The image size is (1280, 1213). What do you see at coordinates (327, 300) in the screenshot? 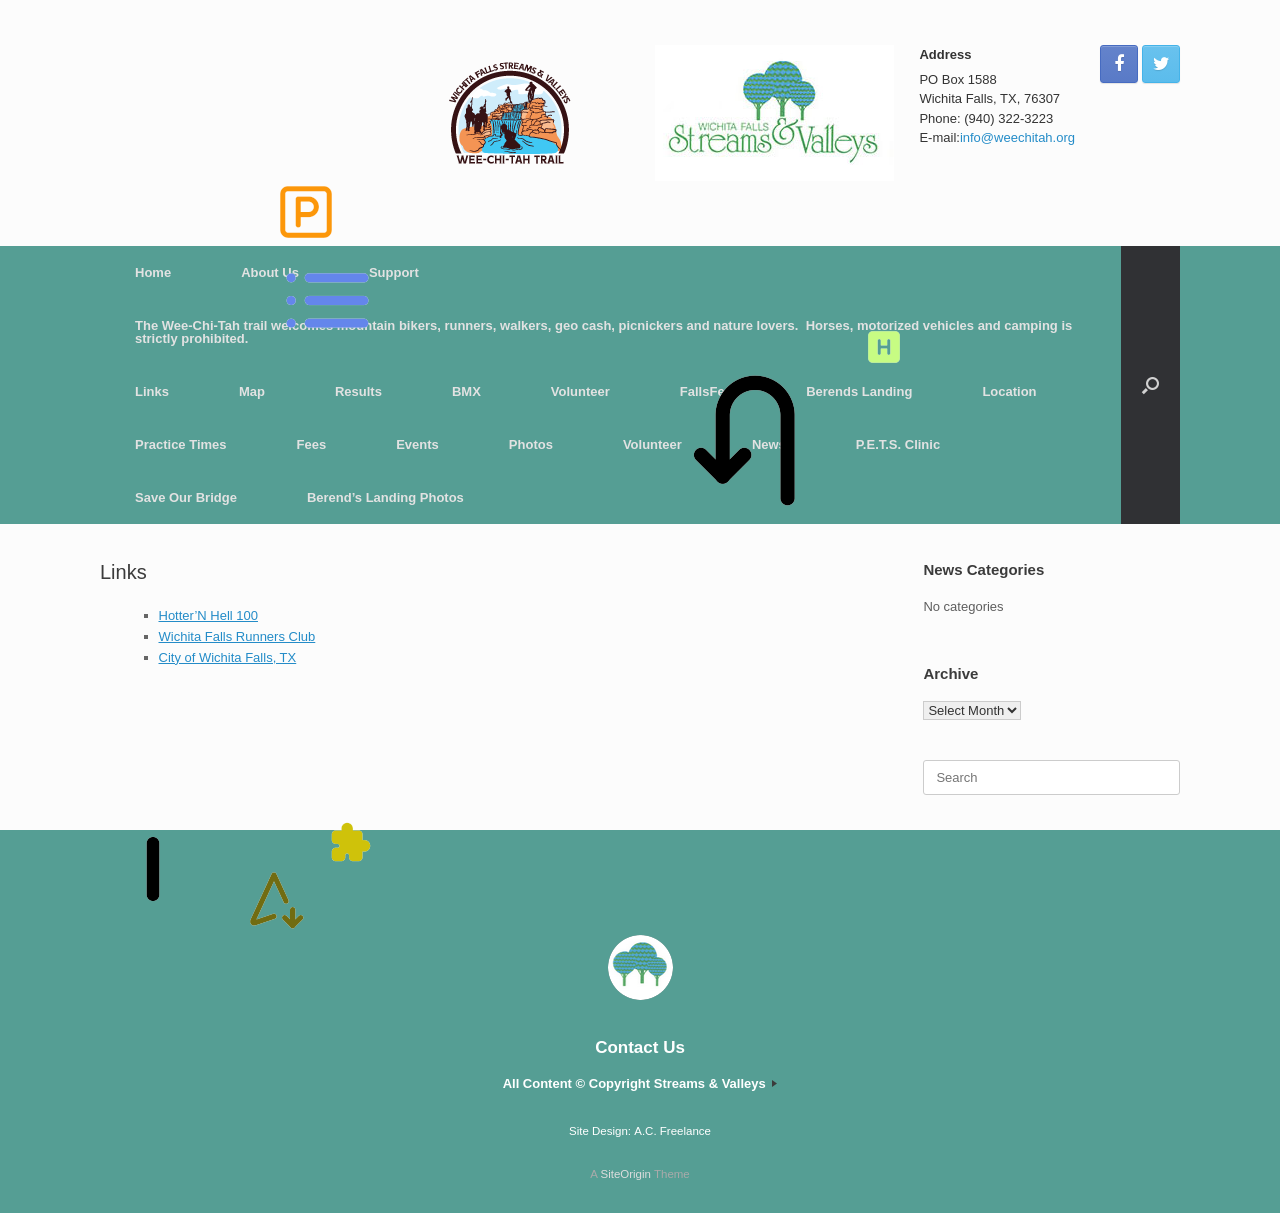
I see `view items in a list format` at bounding box center [327, 300].